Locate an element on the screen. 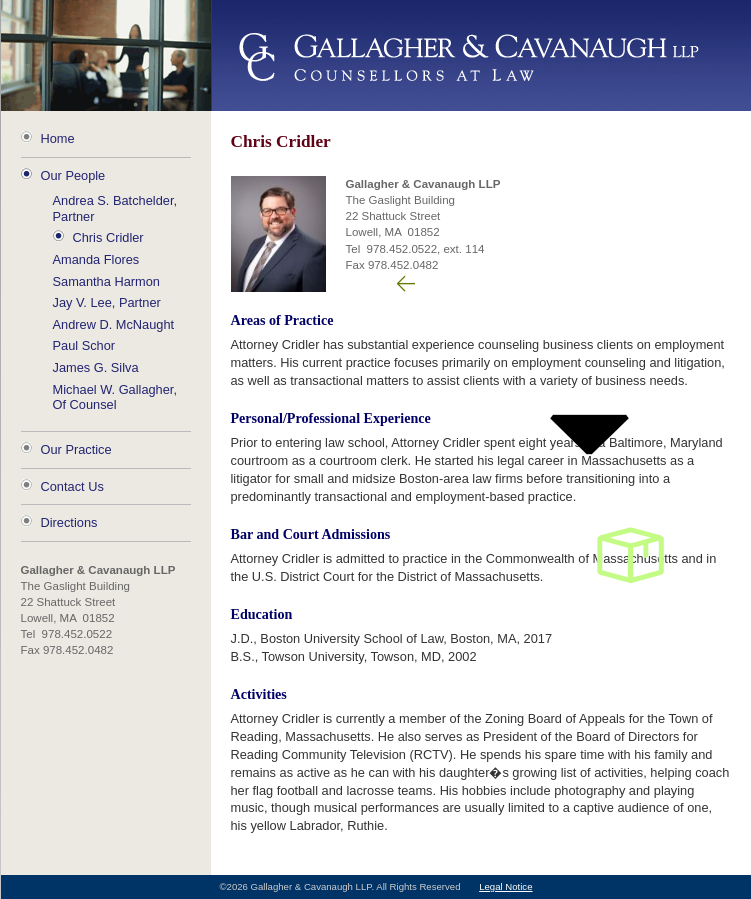 The width and height of the screenshot is (751, 899). view package or module contents is located at coordinates (628, 553).